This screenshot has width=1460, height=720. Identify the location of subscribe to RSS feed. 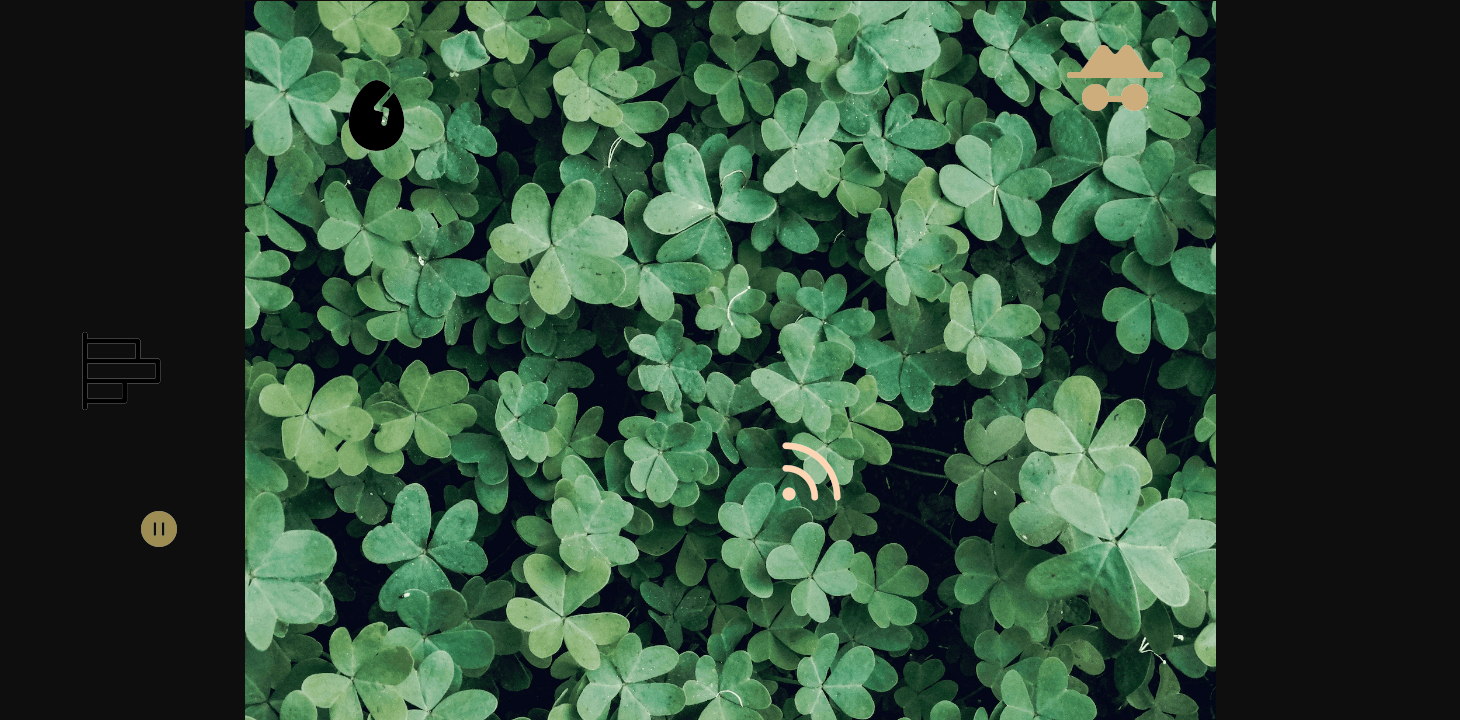
(811, 471).